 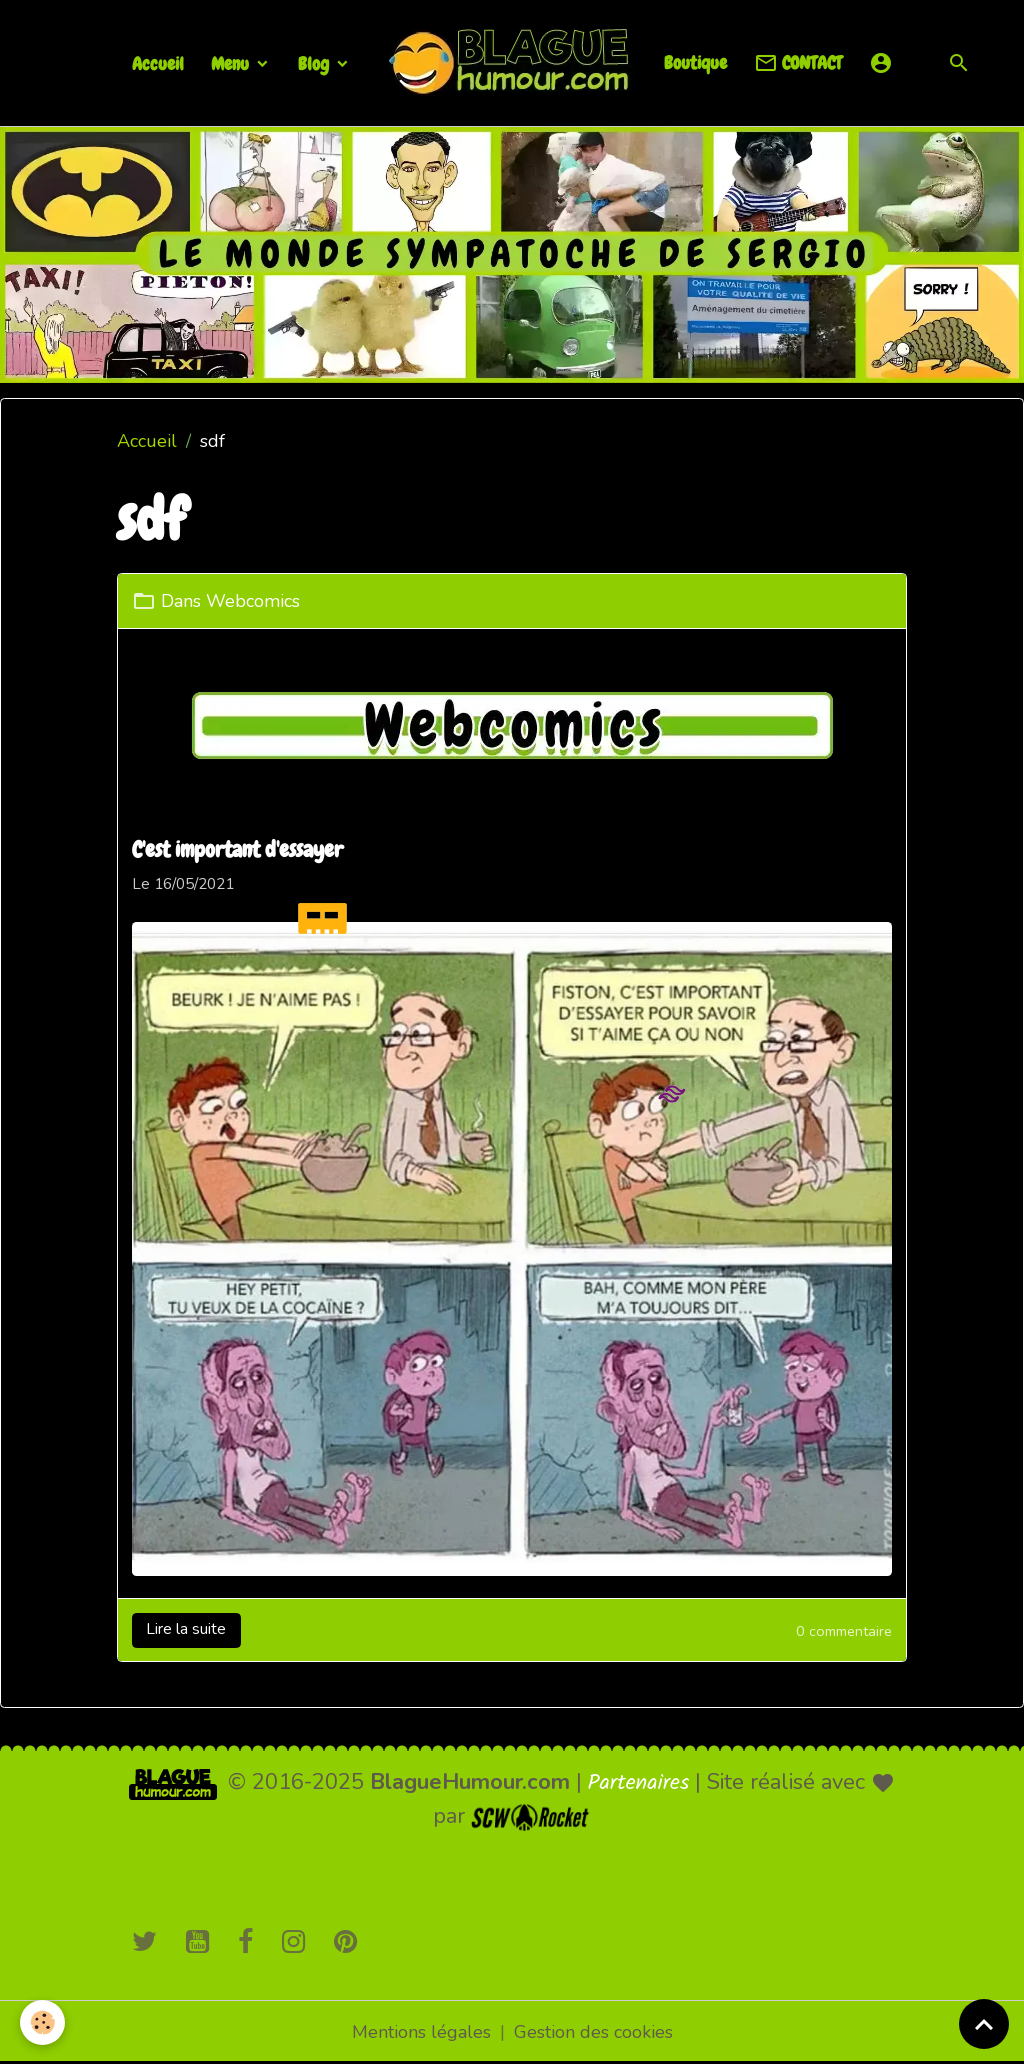 What do you see at coordinates (672, 1094) in the screenshot?
I see `tailwind css framework logo` at bounding box center [672, 1094].